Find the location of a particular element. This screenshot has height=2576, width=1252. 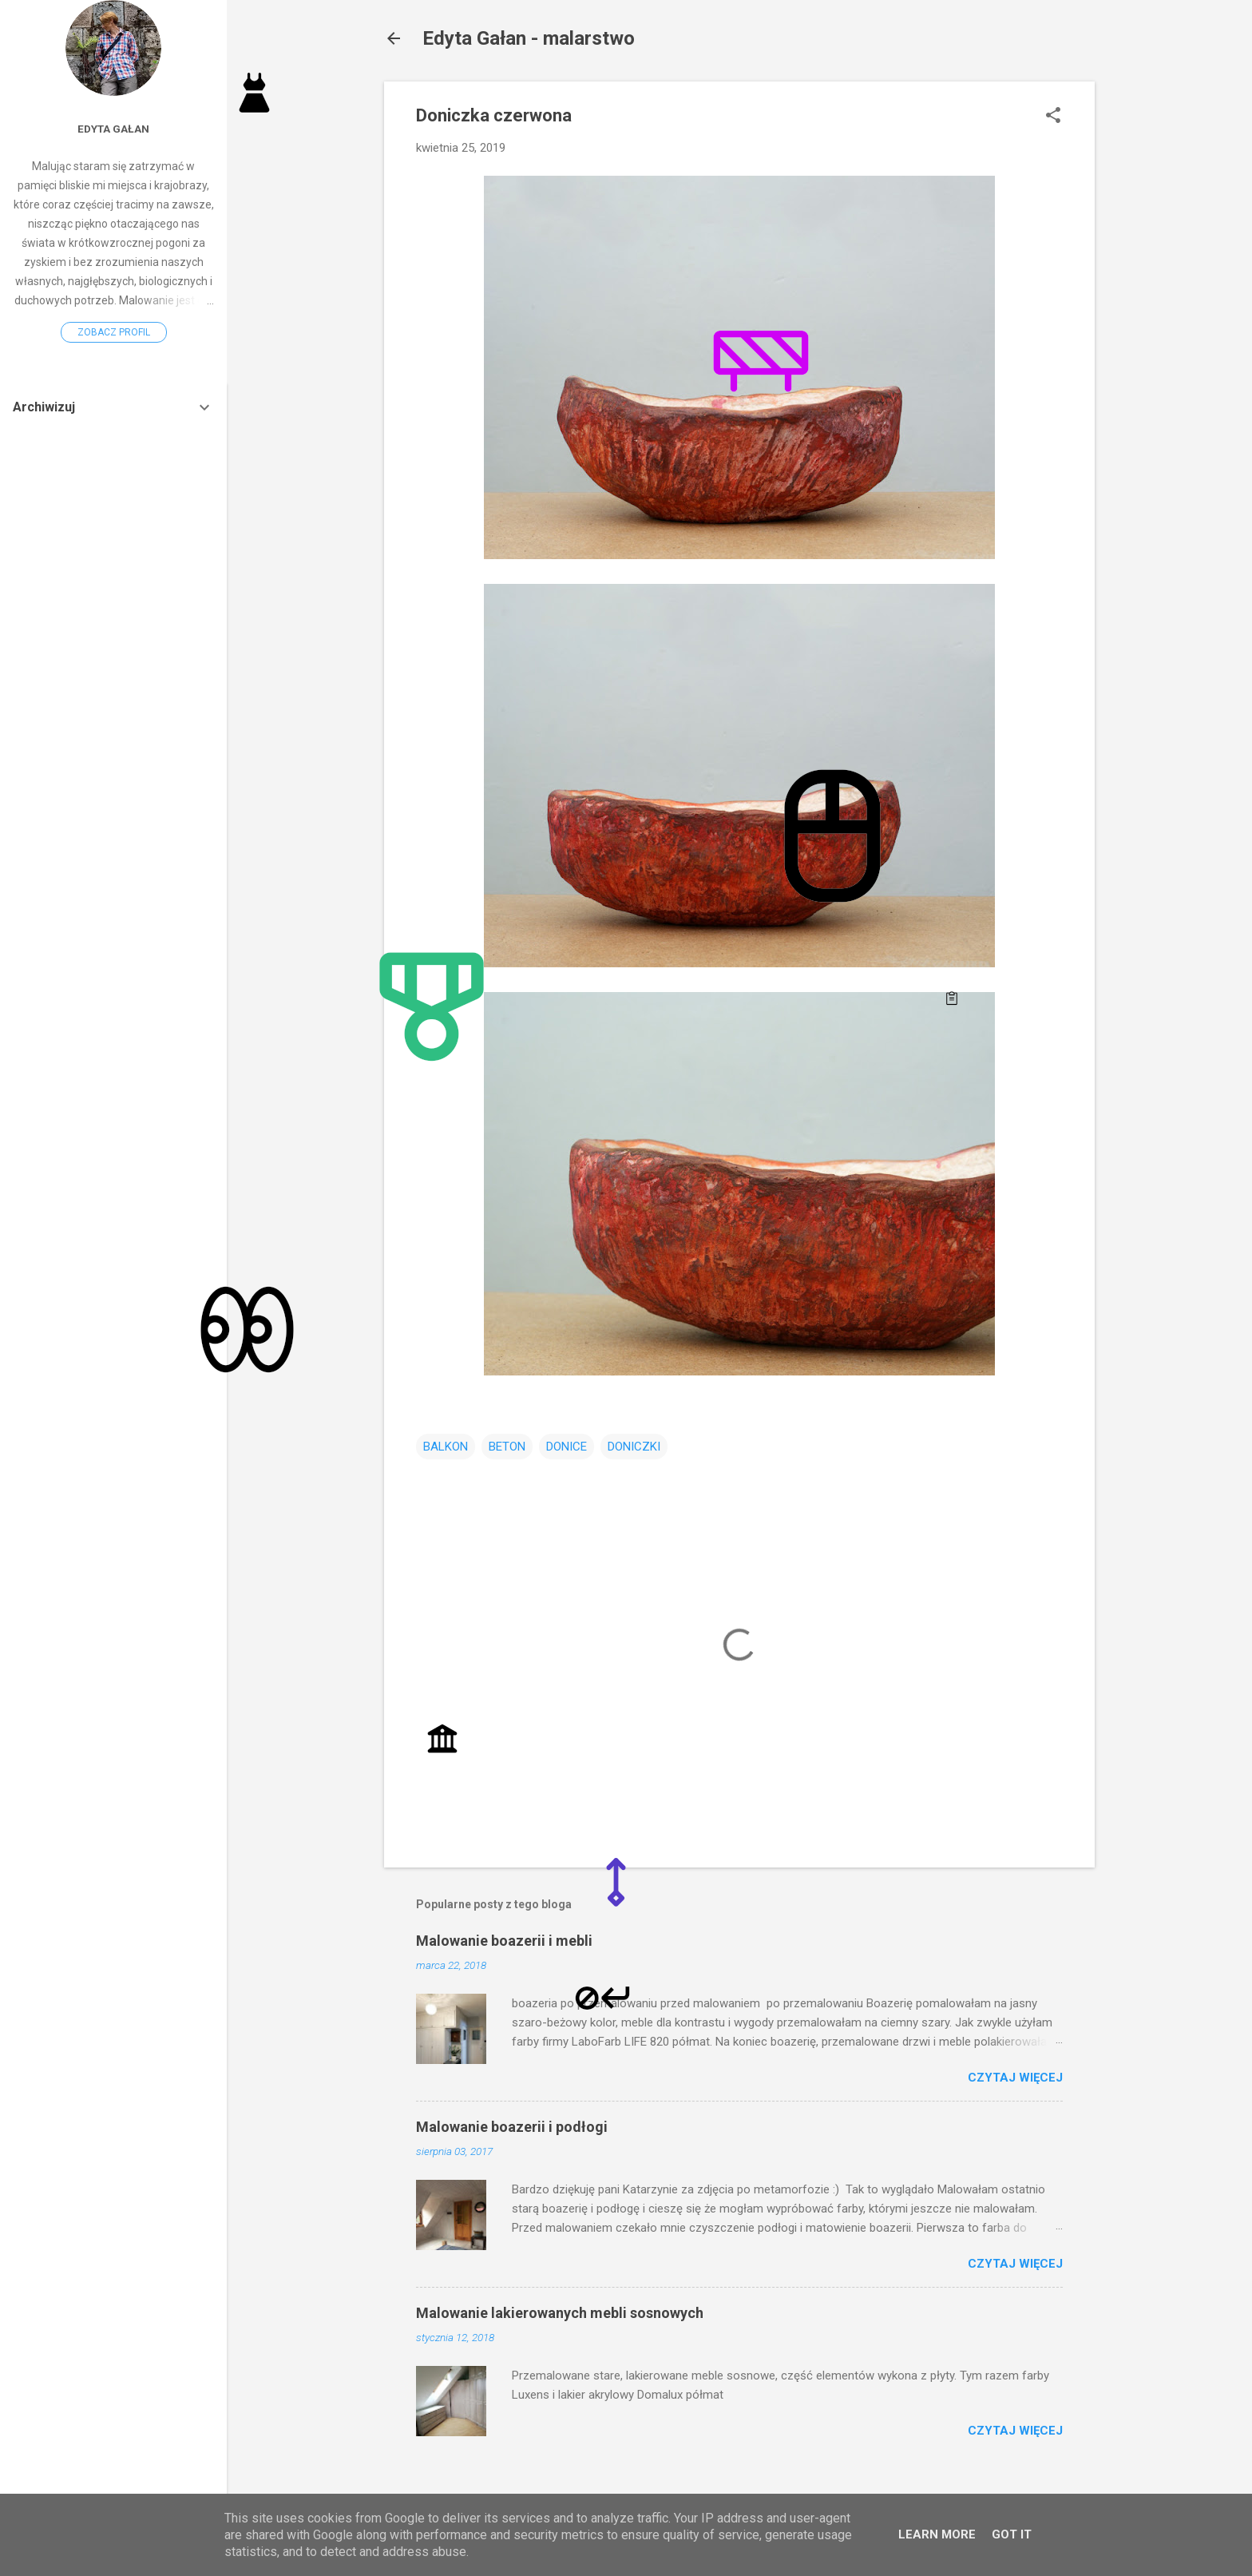

indicates mouse input device connected is located at coordinates (832, 836).